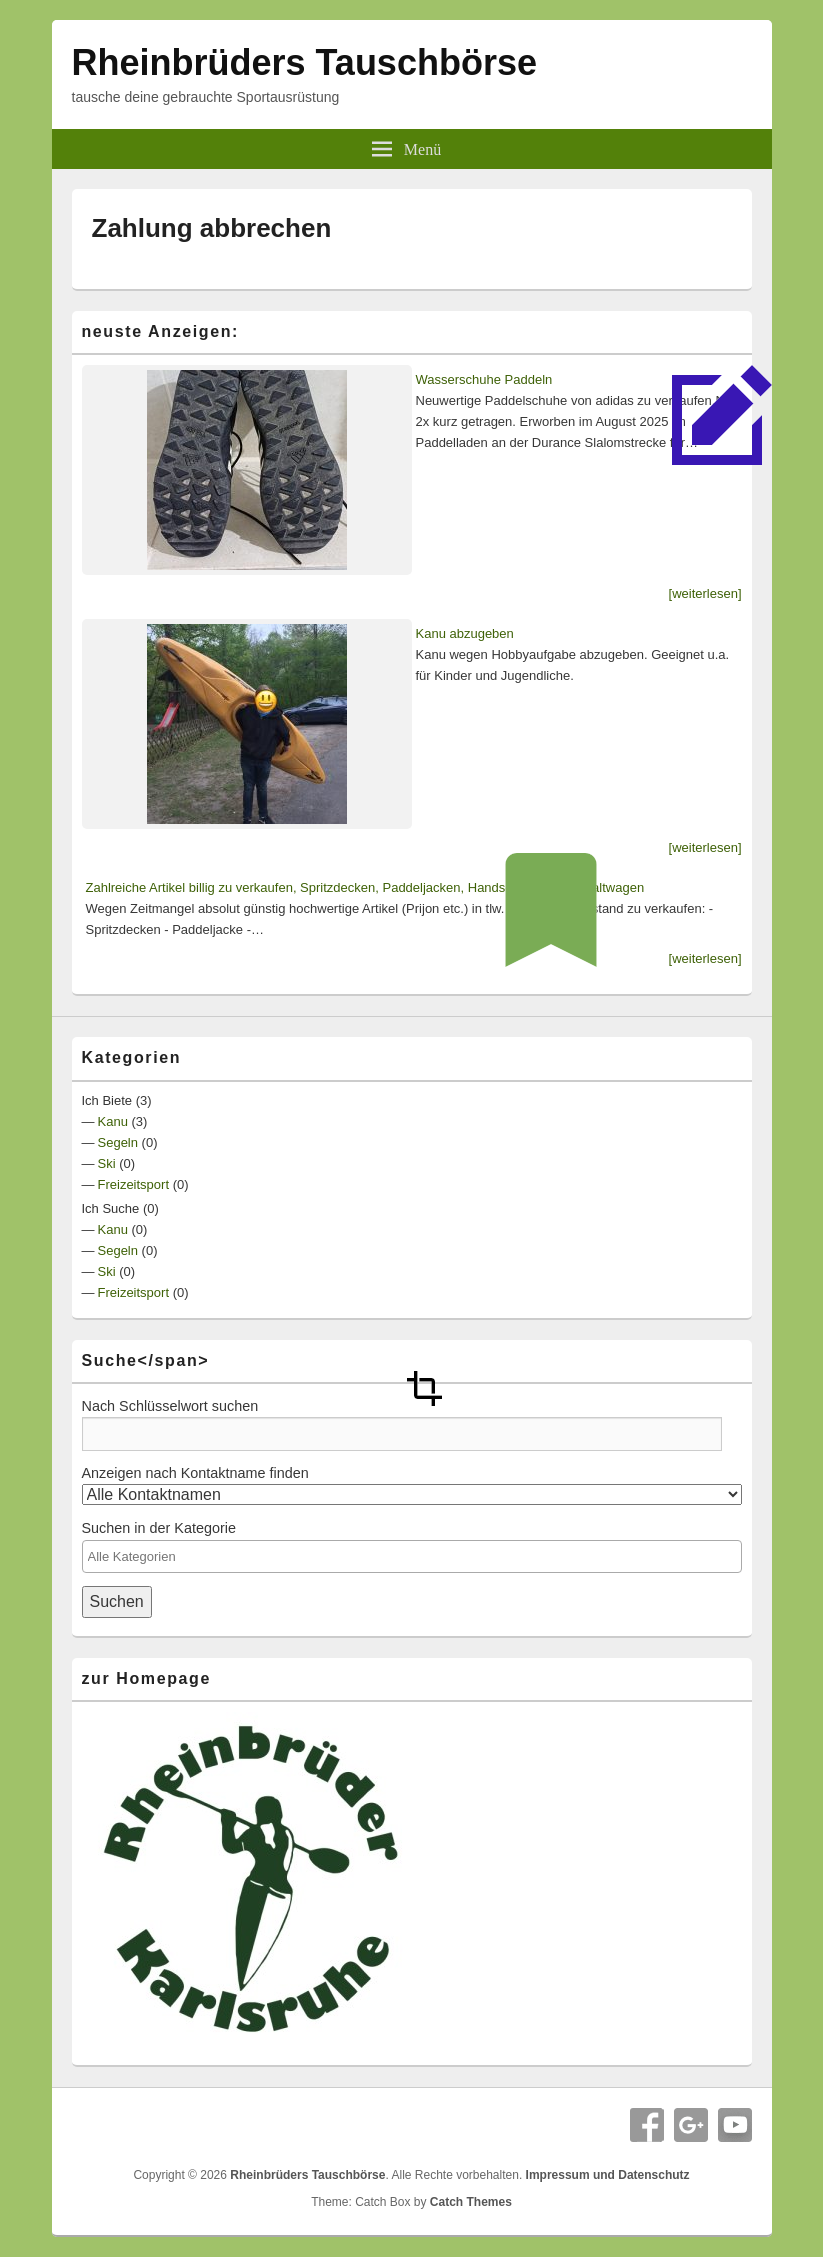  Describe the element at coordinates (722, 415) in the screenshot. I see `compose a new message or document` at that location.